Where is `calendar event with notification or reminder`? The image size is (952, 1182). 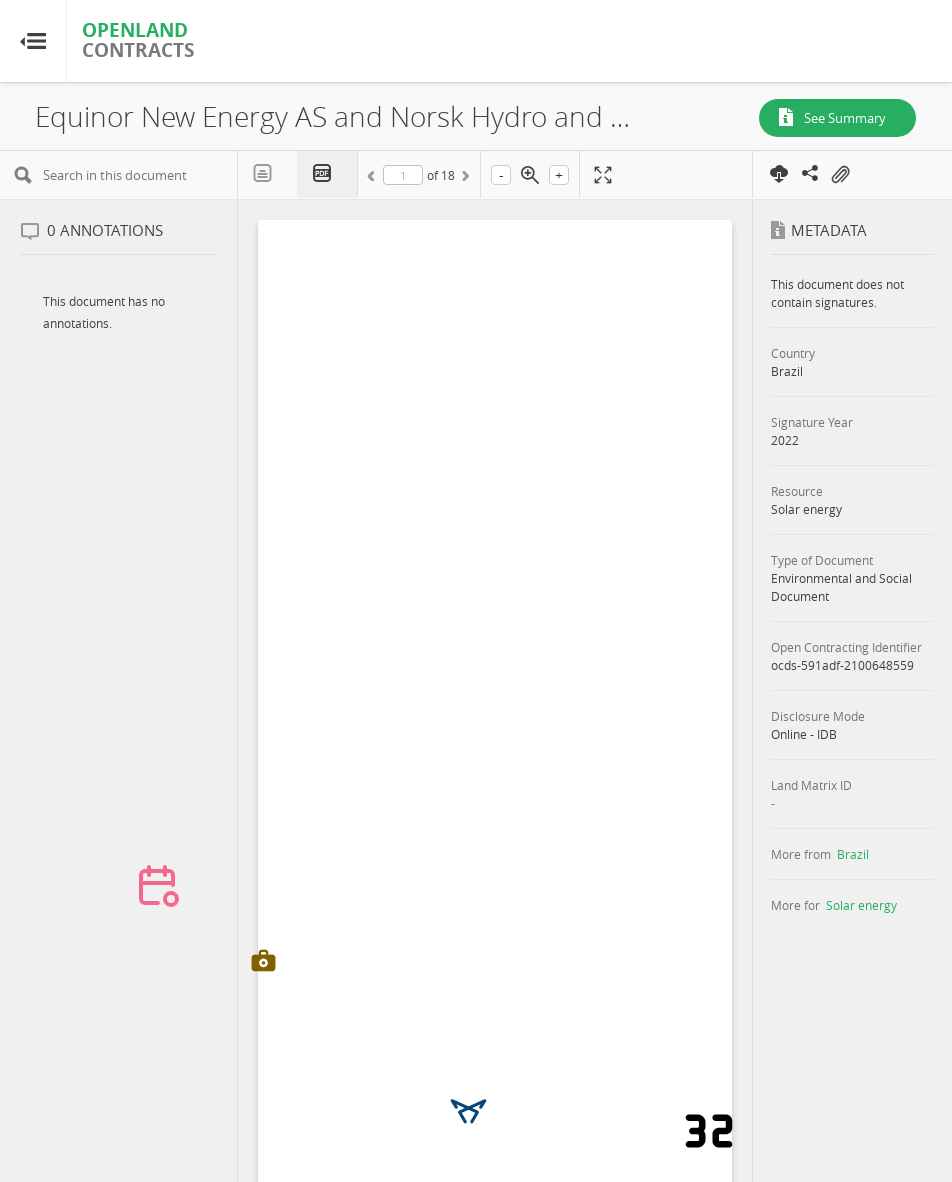 calendar event with notification or reminder is located at coordinates (157, 885).